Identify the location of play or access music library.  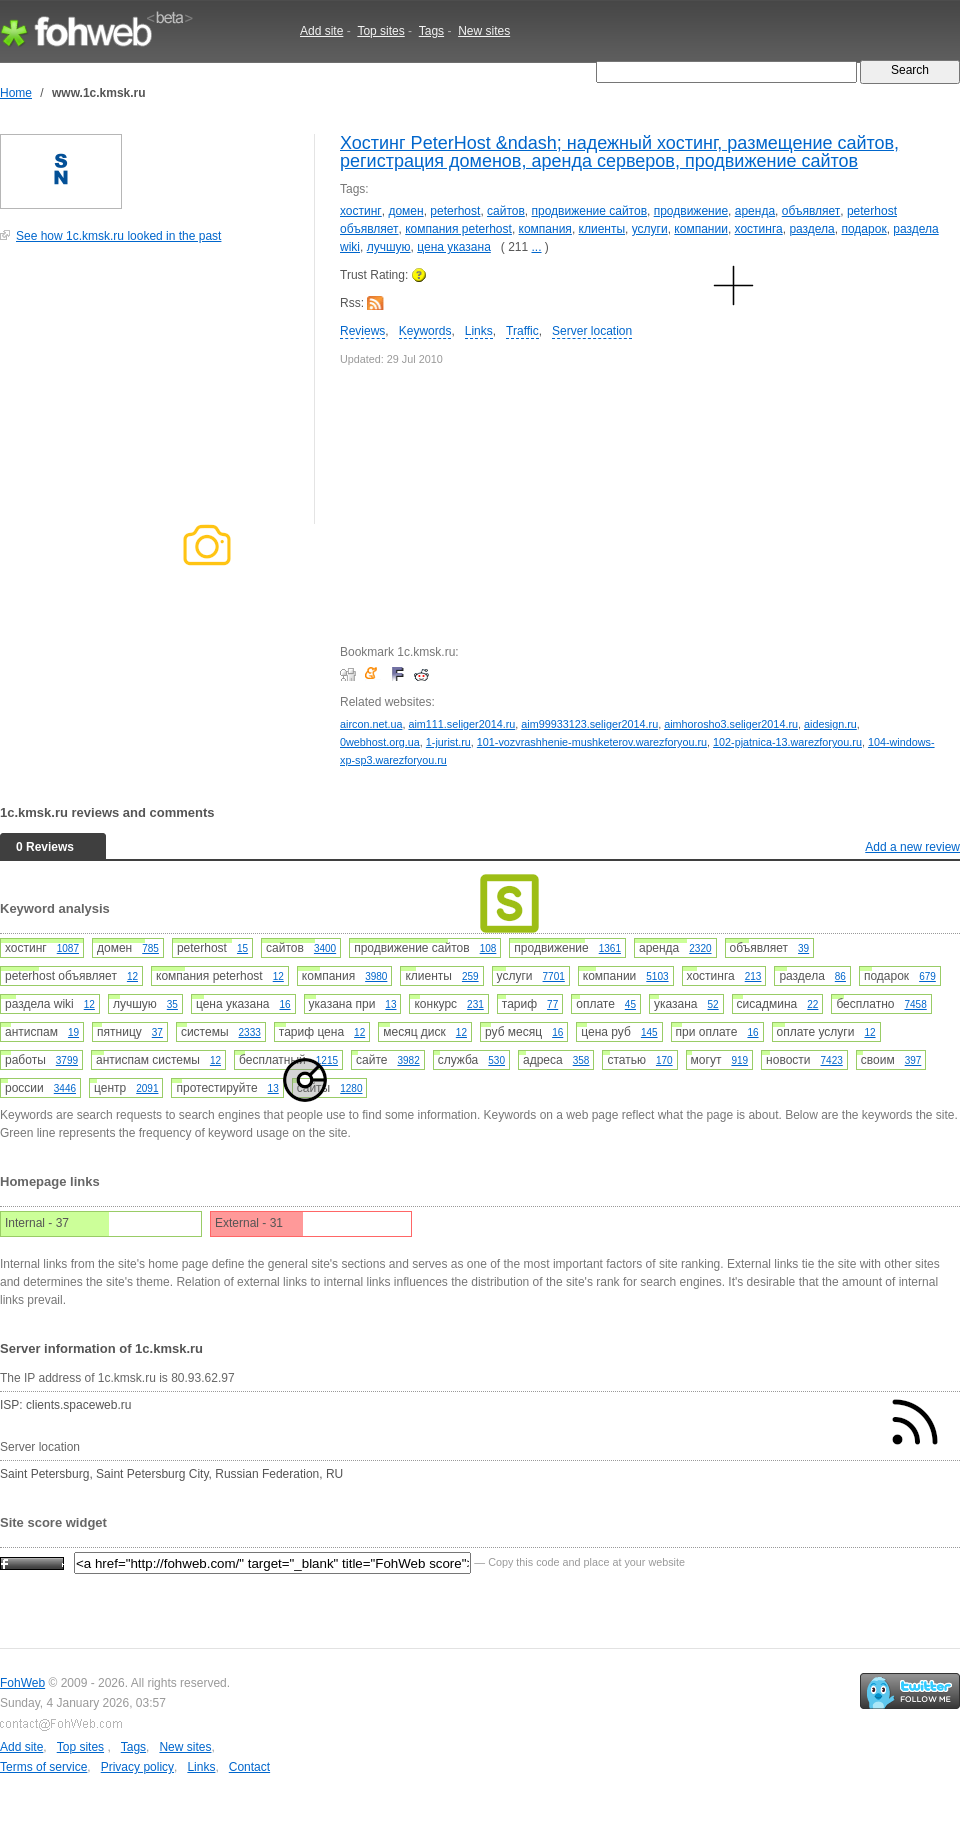
(305, 1080).